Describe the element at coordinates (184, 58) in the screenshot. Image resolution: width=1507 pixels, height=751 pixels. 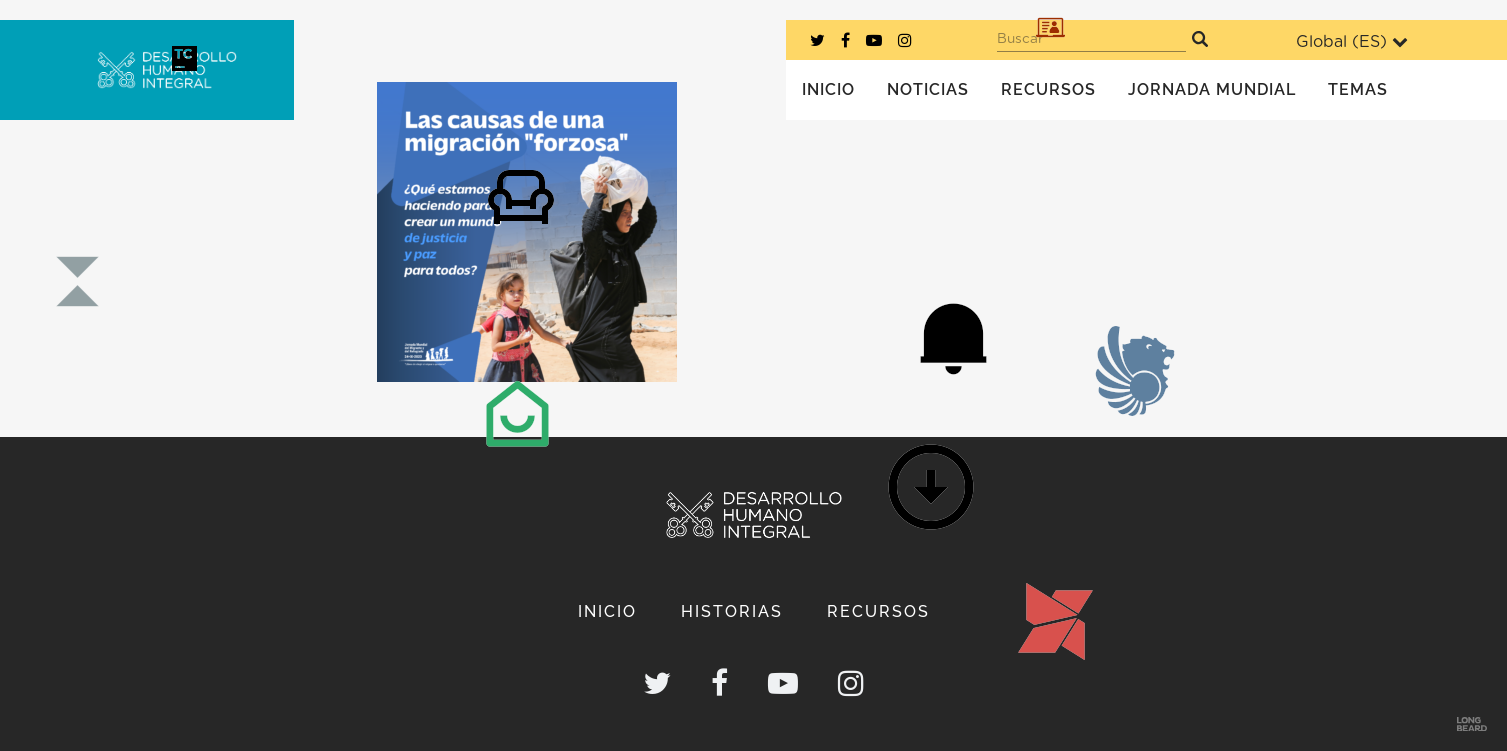
I see `open teamcity build server` at that location.